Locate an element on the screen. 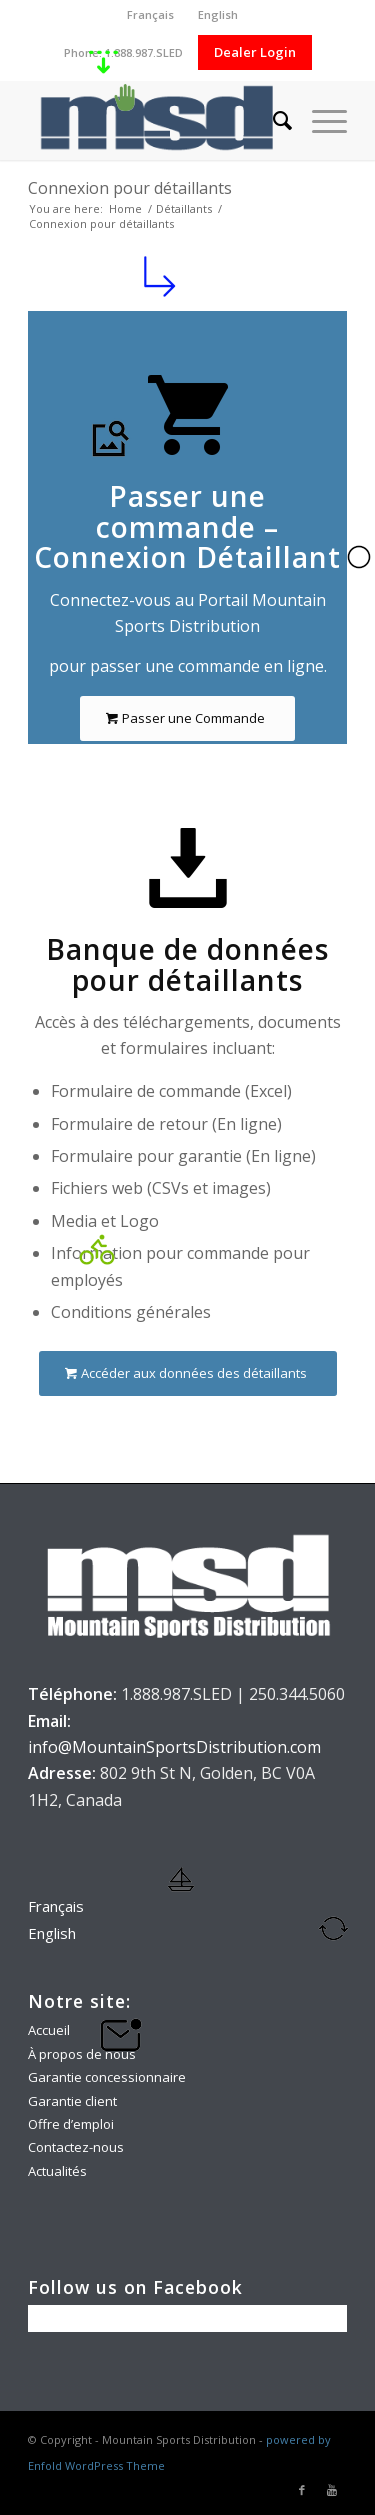  expand collapsed content below is located at coordinates (103, 60).